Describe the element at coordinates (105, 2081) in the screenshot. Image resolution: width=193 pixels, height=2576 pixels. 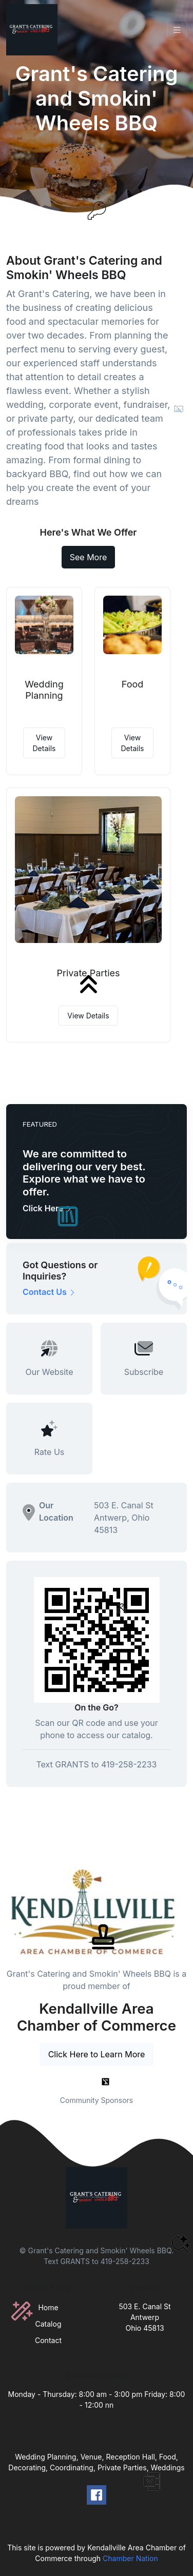
I see `disable text formatting` at that location.